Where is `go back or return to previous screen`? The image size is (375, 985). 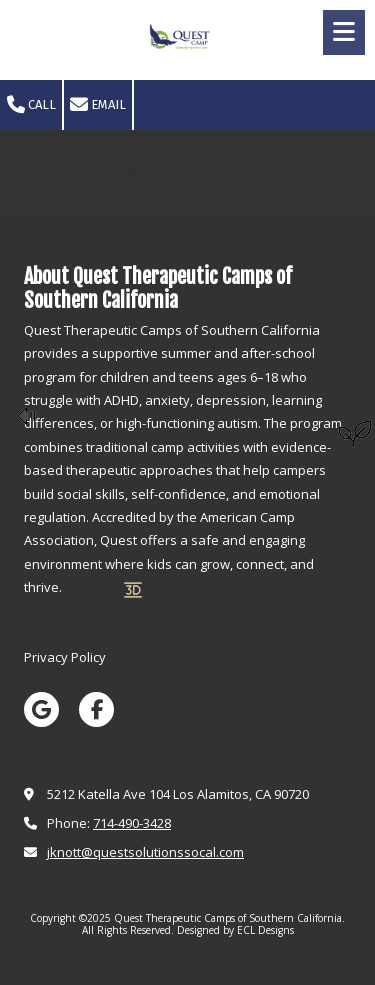
go back or return to previous screen is located at coordinates (27, 416).